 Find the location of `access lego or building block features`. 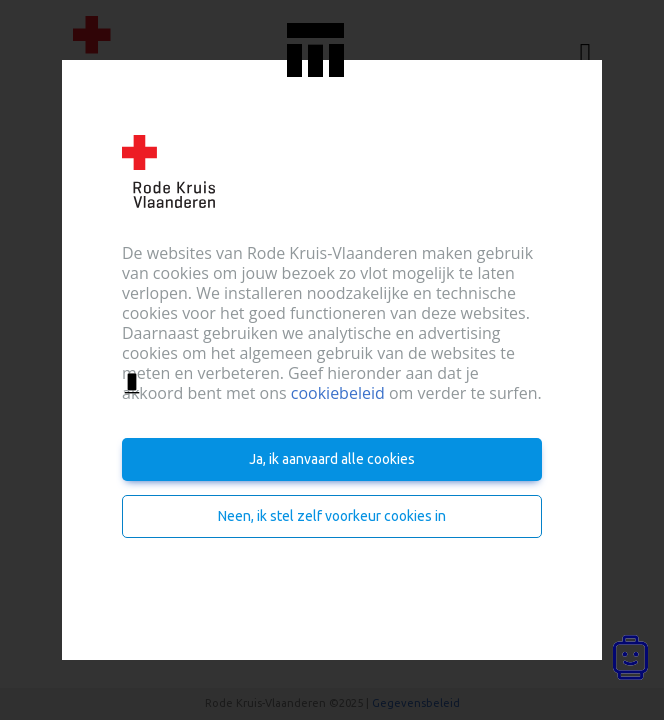

access lego or building block features is located at coordinates (630, 657).